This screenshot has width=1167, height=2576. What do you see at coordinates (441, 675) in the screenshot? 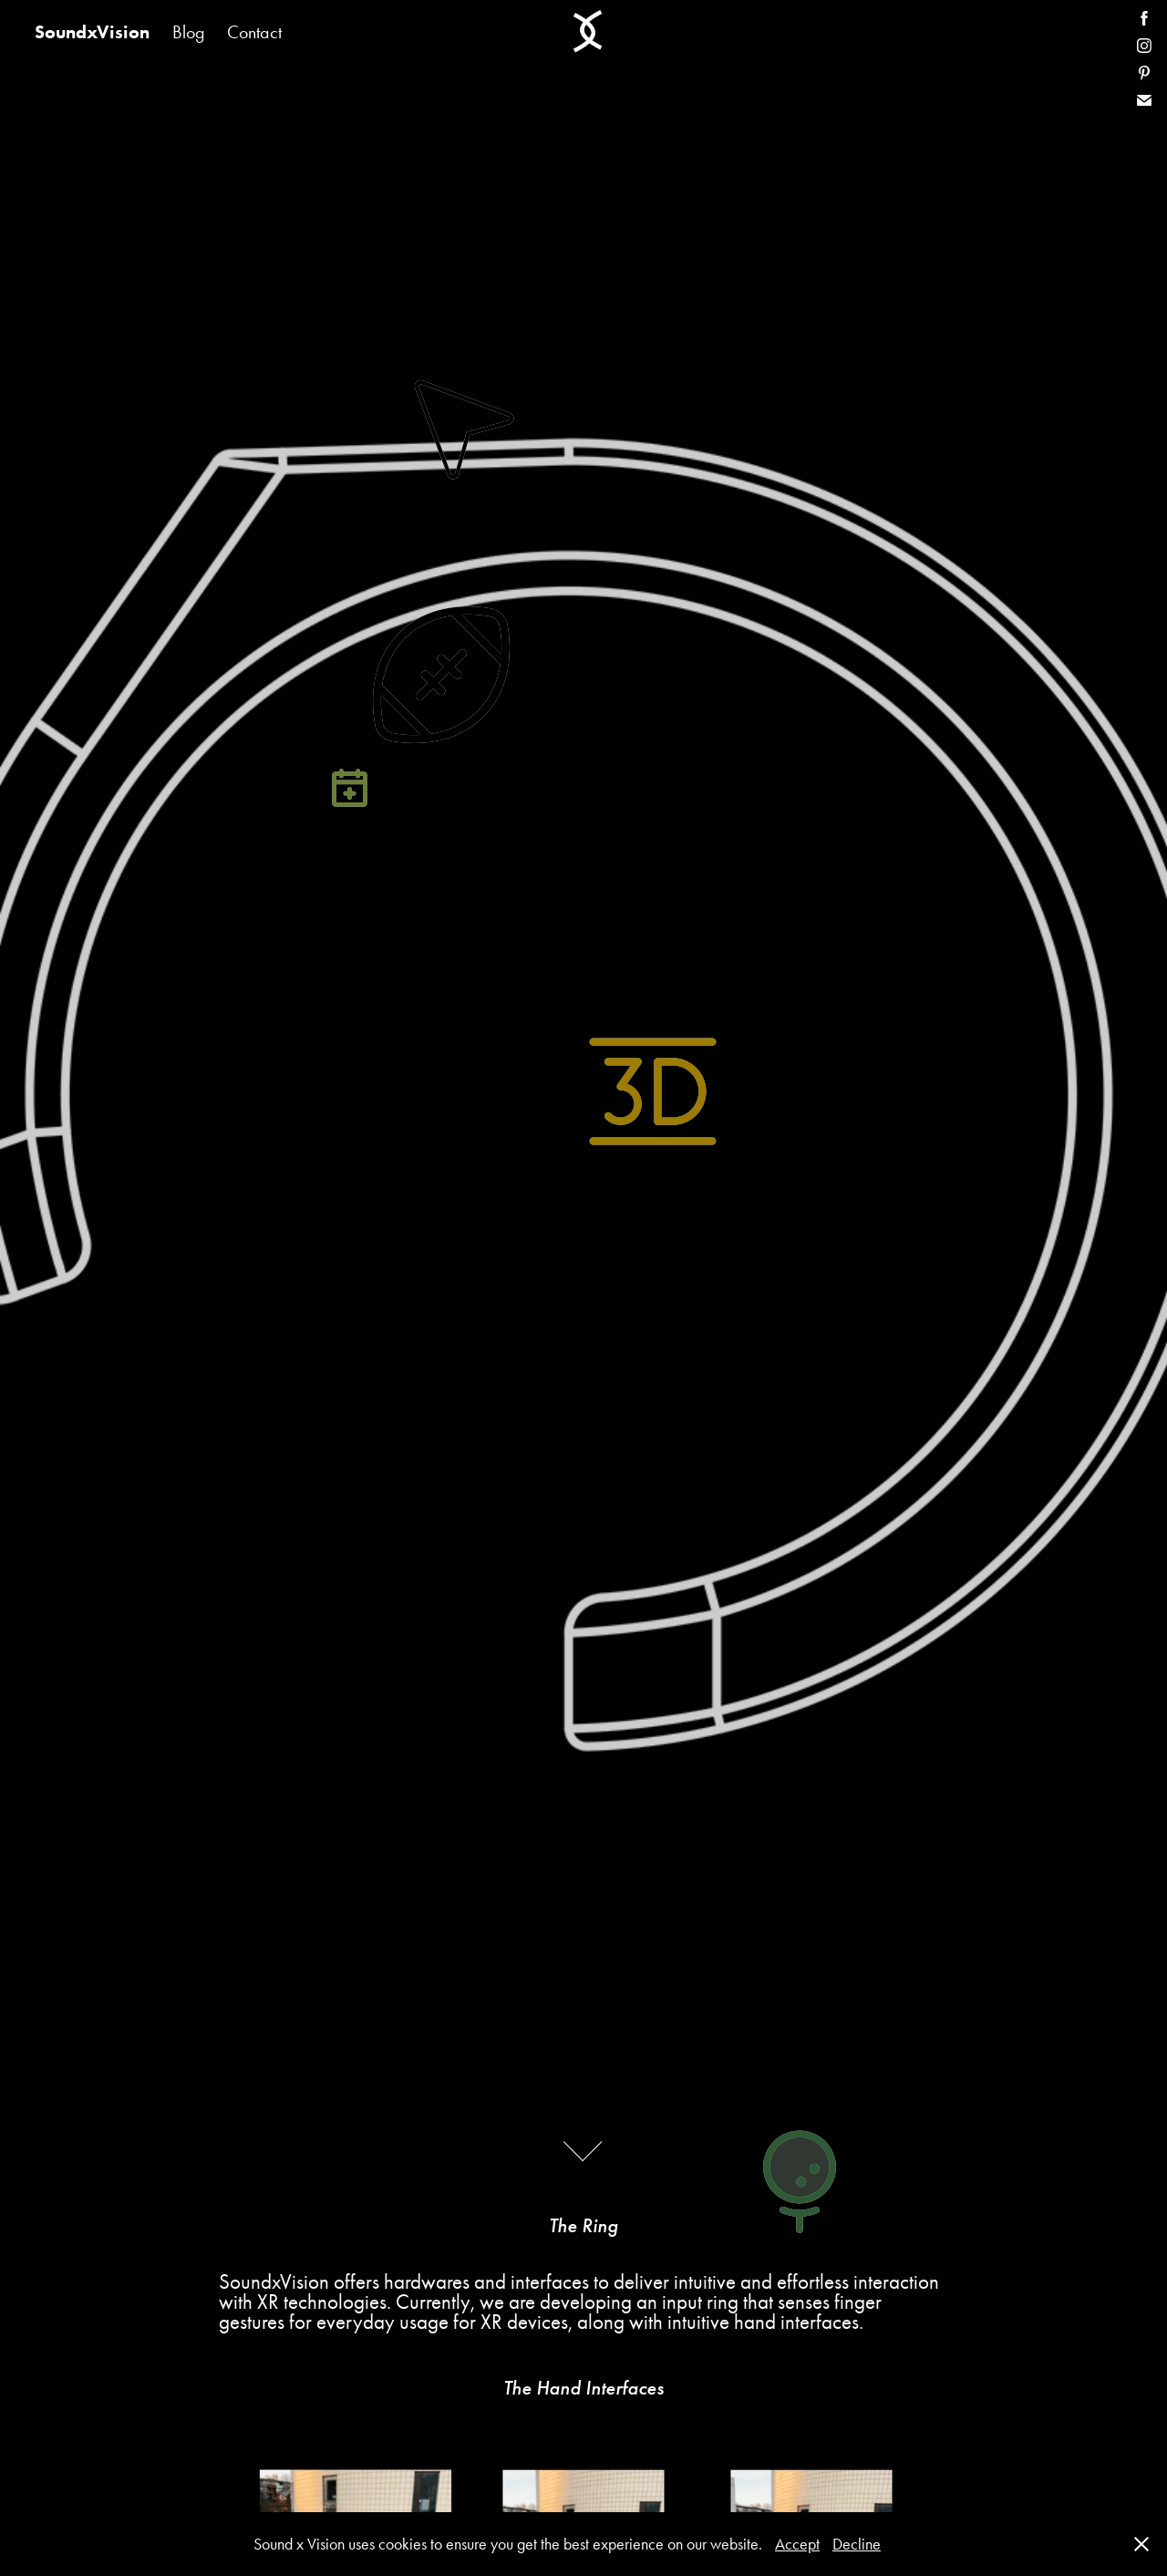
I see `access sports scores and updates` at bounding box center [441, 675].